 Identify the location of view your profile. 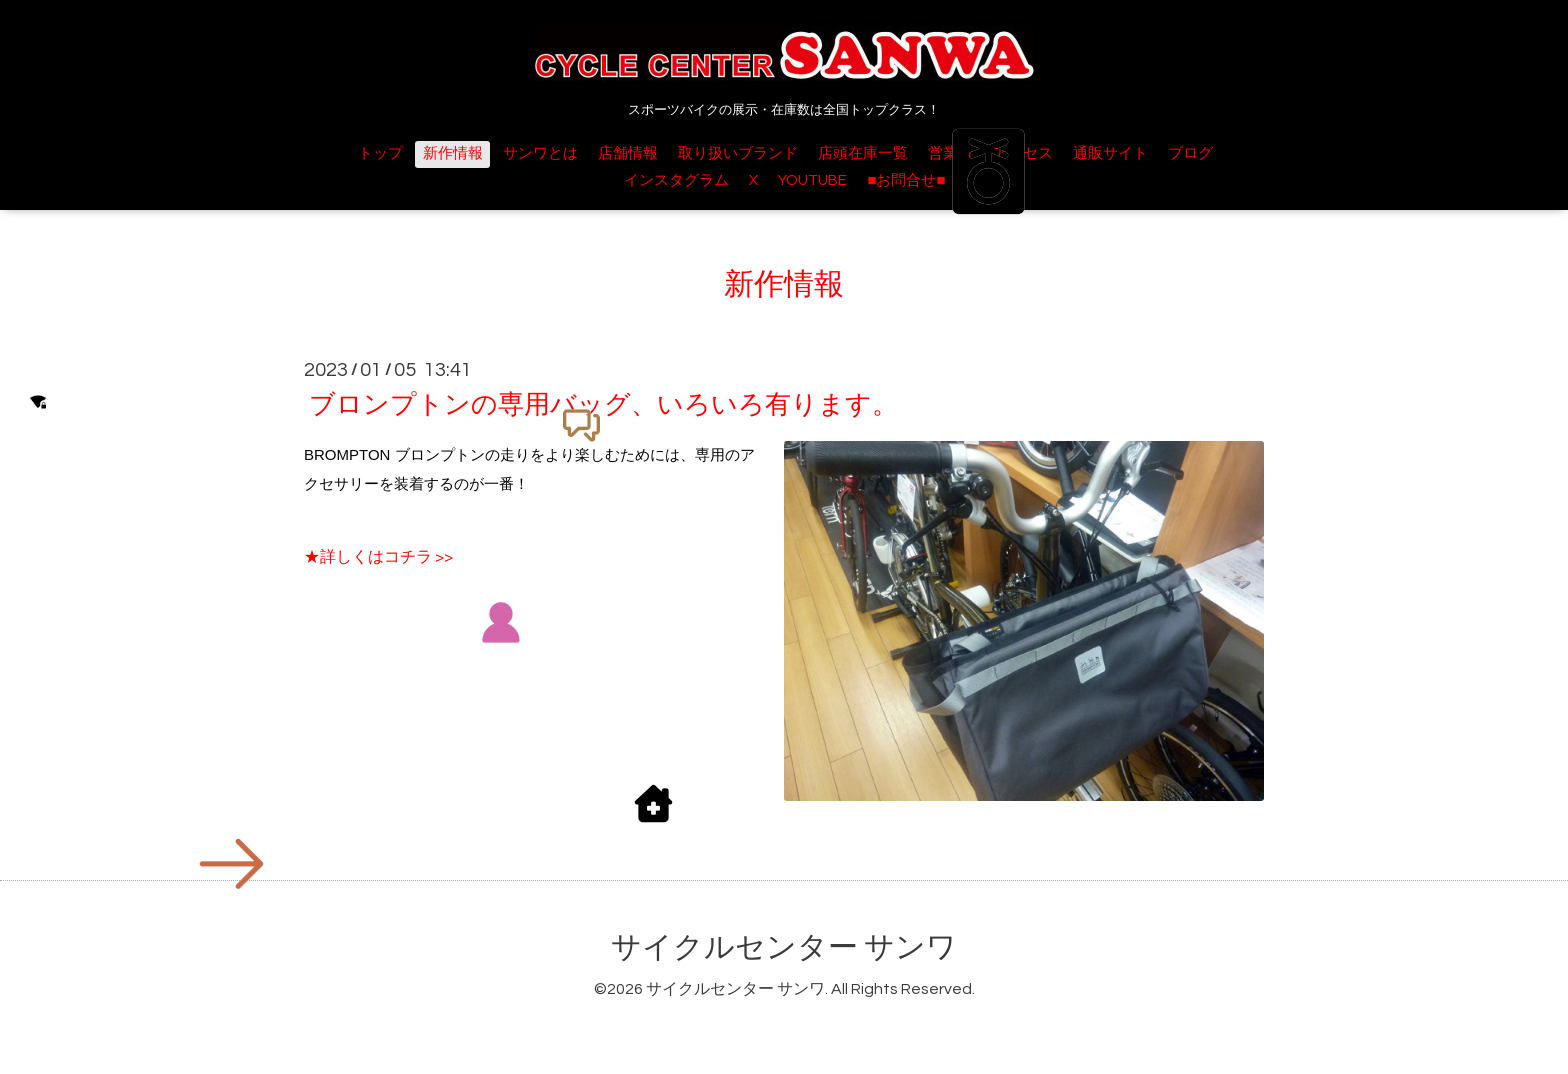
(501, 624).